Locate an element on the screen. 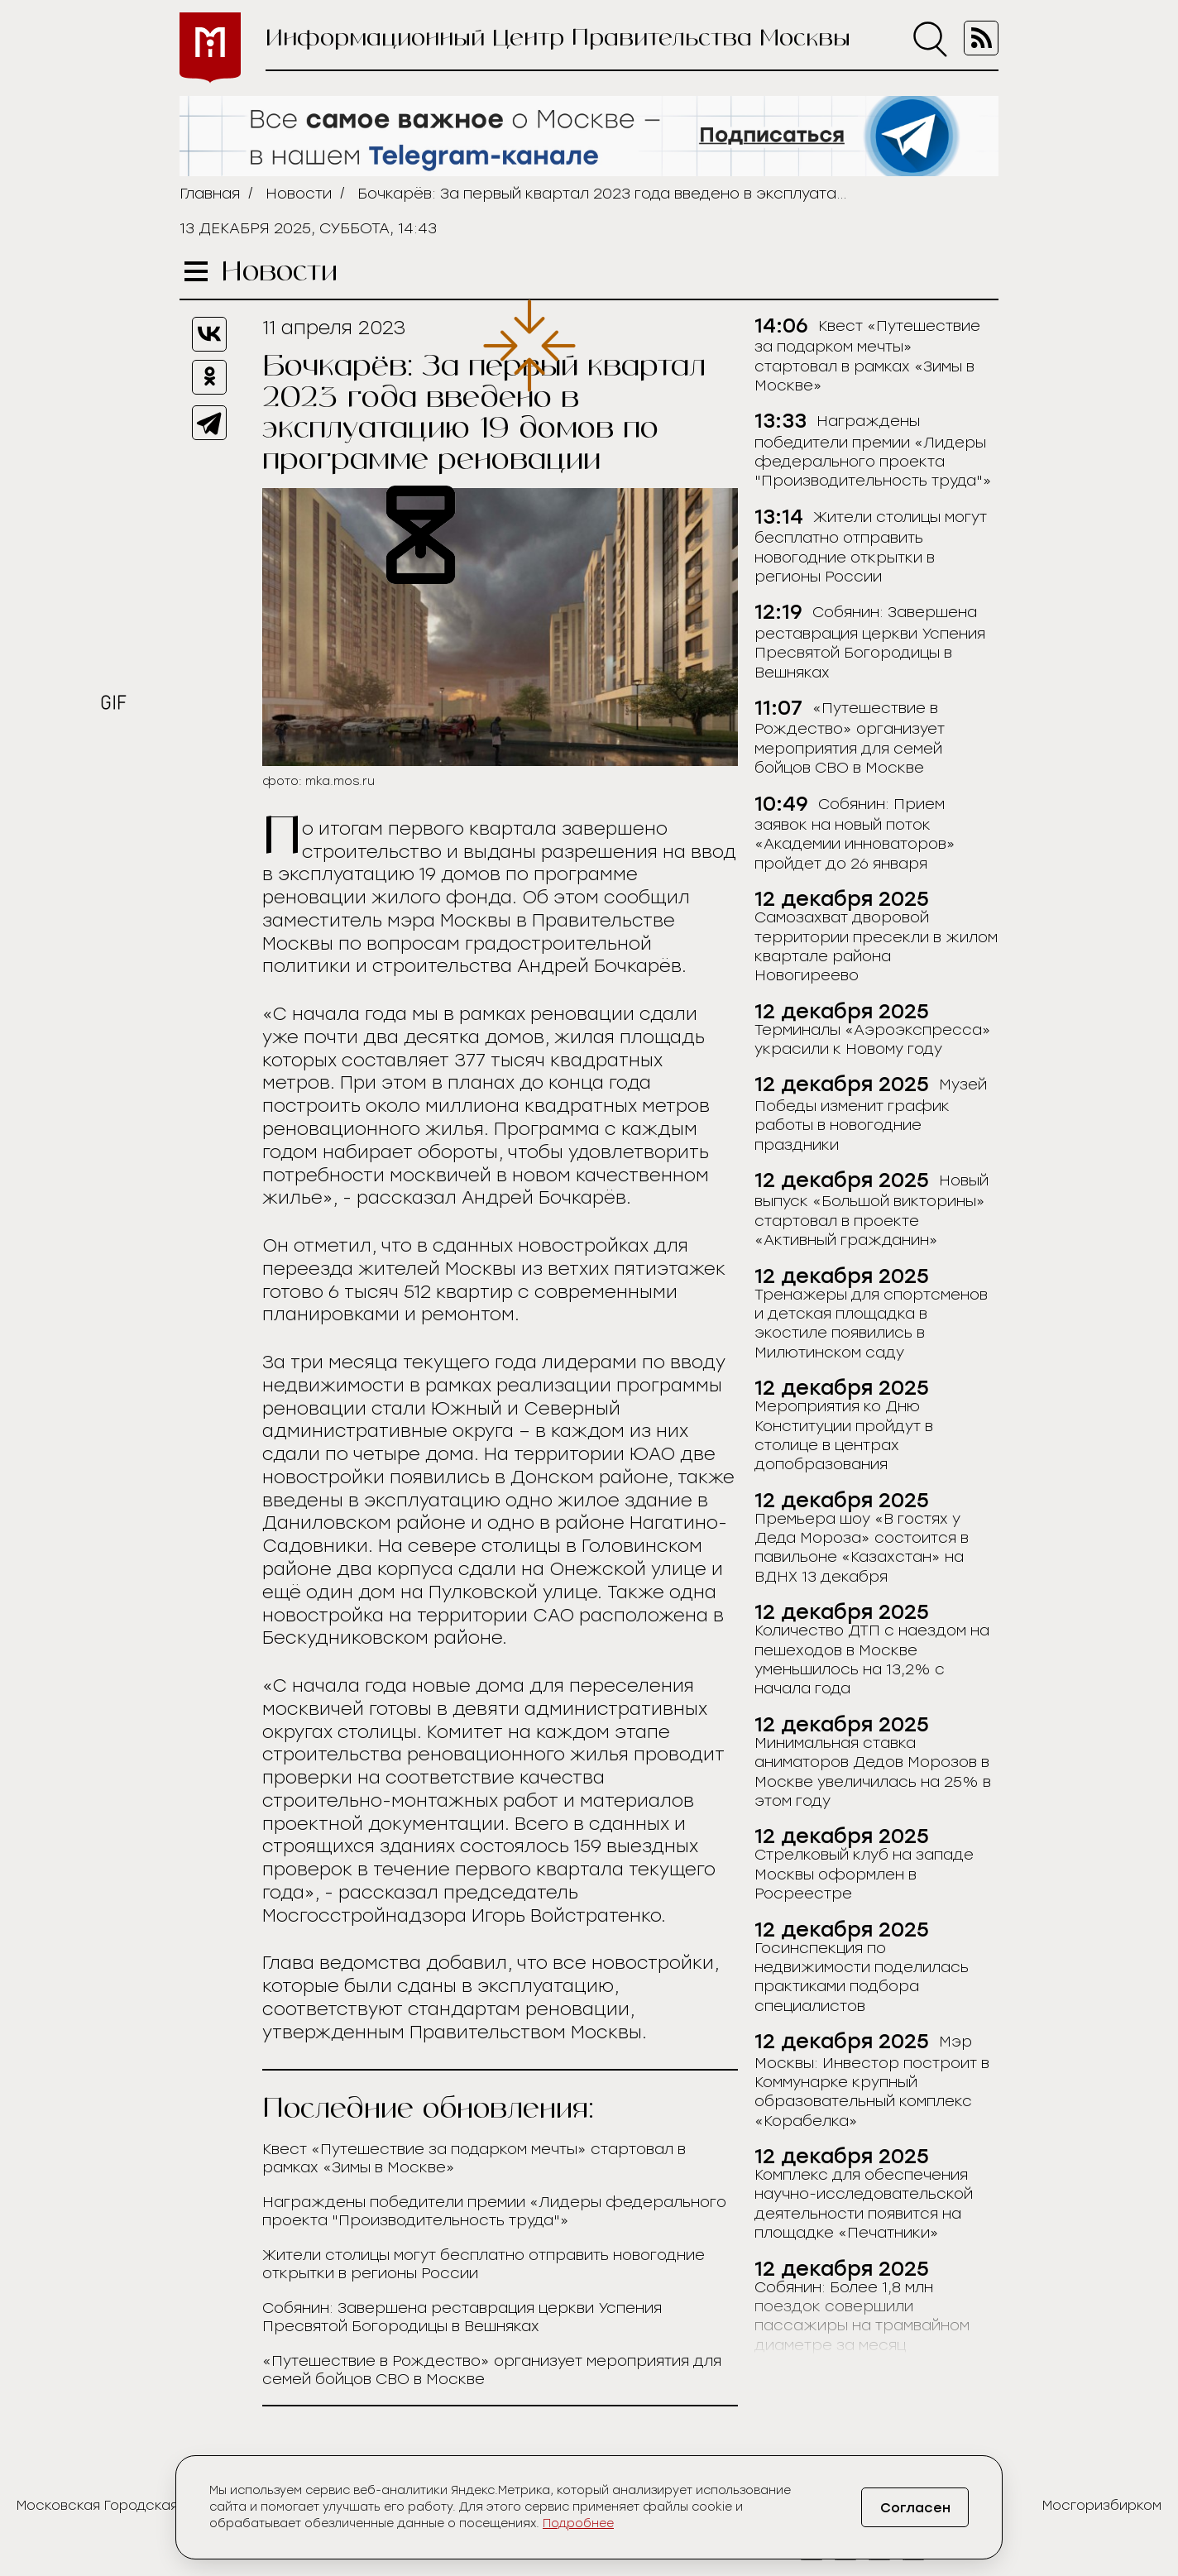 This screenshot has height=2576, width=1178. insert a gif into your message is located at coordinates (113, 702).